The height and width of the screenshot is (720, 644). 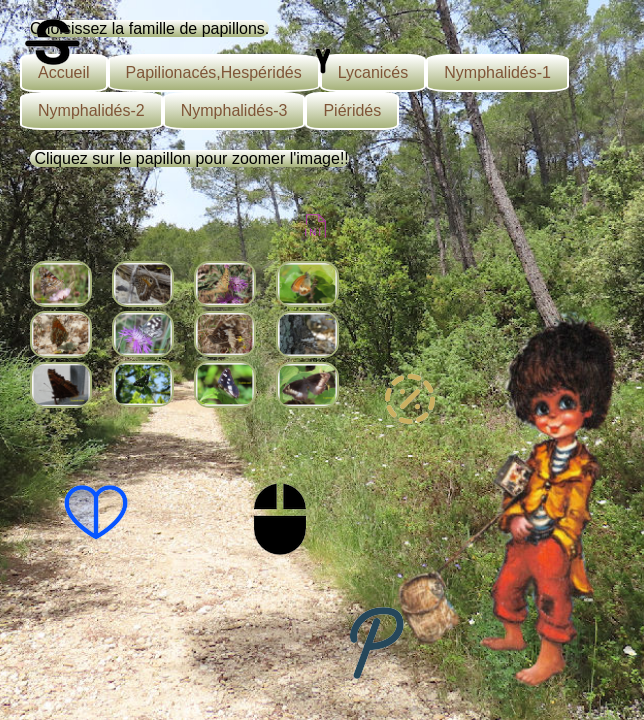 What do you see at coordinates (410, 399) in the screenshot?
I see `indicates a discount or promotion in progress` at bounding box center [410, 399].